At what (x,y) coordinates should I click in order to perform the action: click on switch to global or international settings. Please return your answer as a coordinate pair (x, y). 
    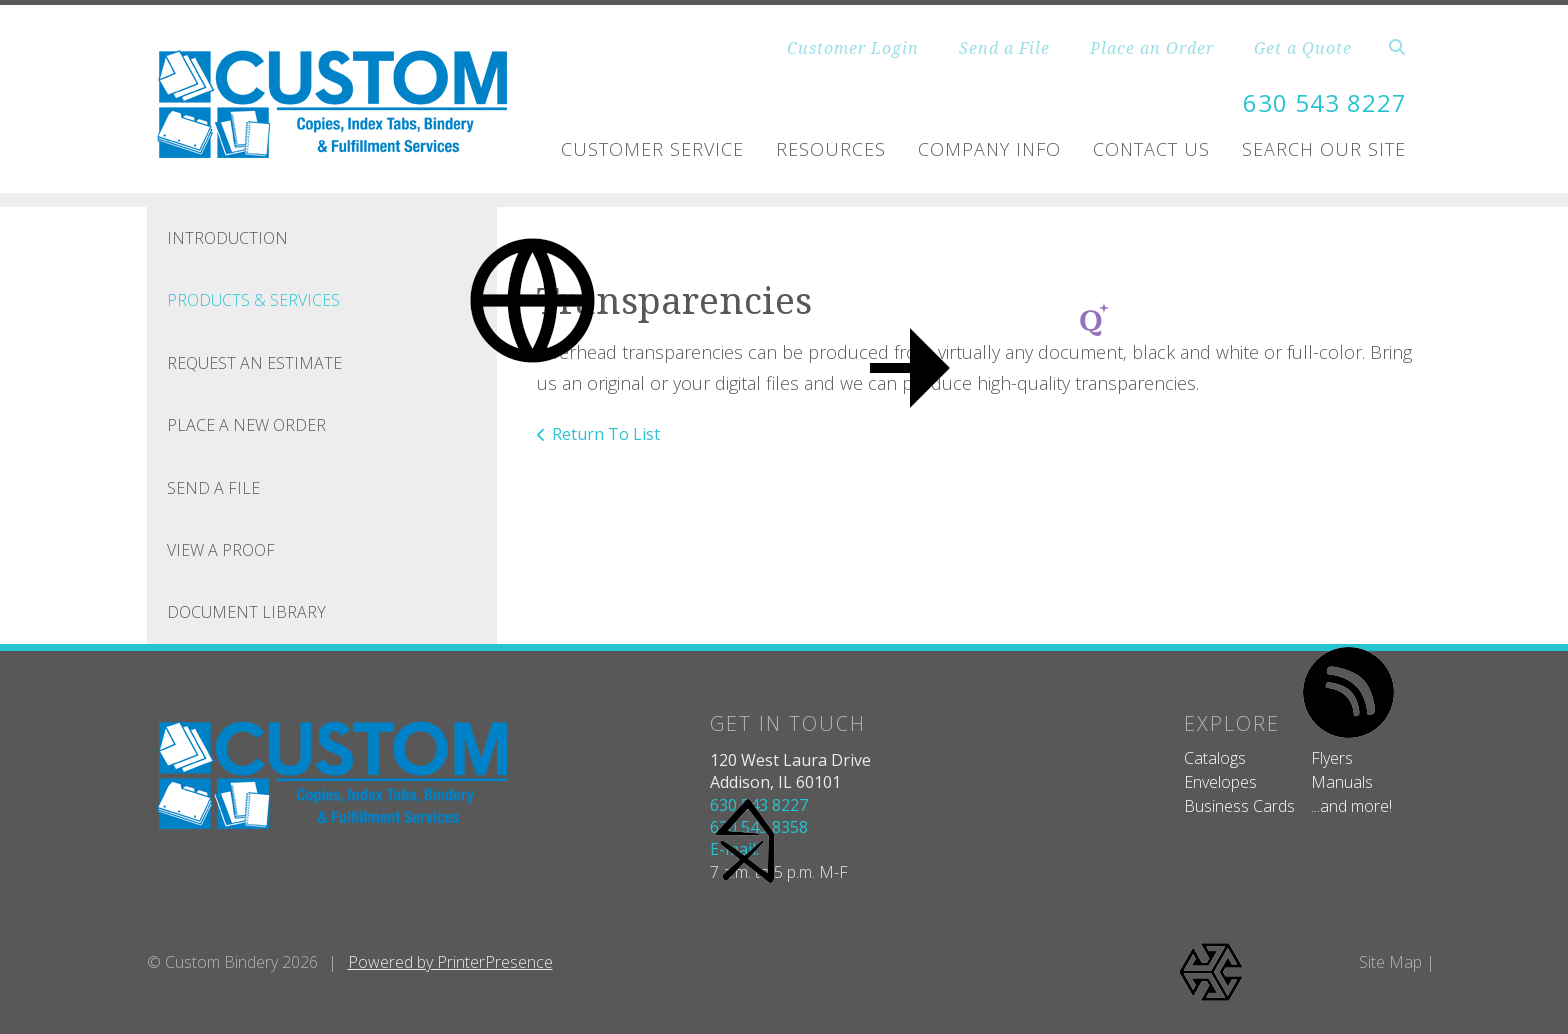
    Looking at the image, I should click on (532, 300).